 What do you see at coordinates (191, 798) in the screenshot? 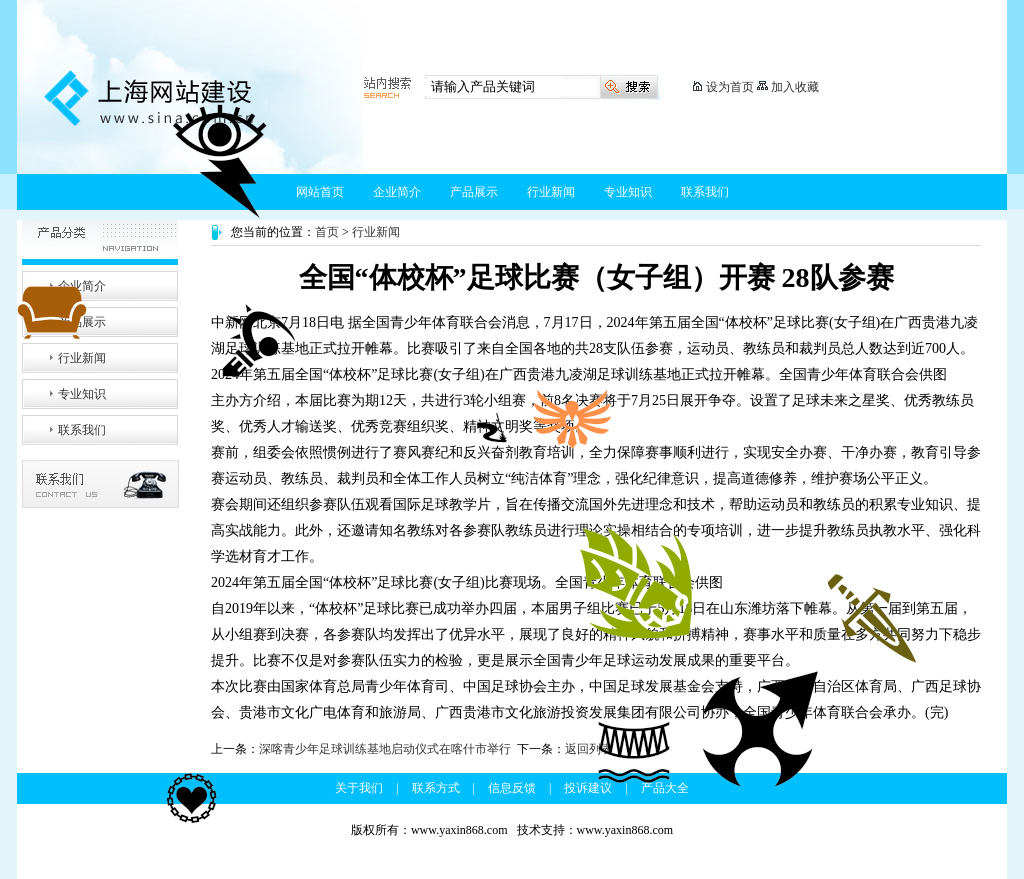
I see `indicates a locked or committed relationship status` at bounding box center [191, 798].